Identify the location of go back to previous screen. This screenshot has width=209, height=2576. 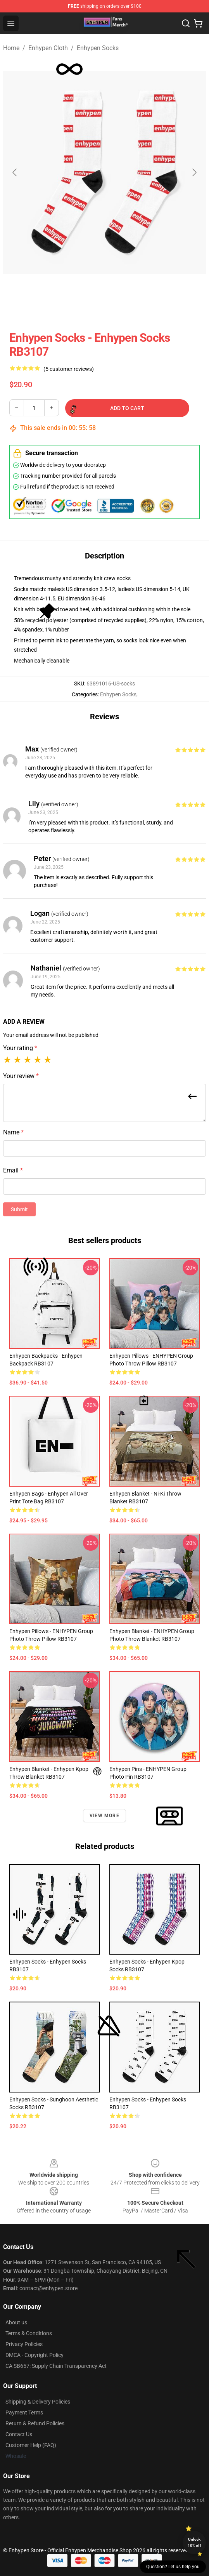
(192, 1096).